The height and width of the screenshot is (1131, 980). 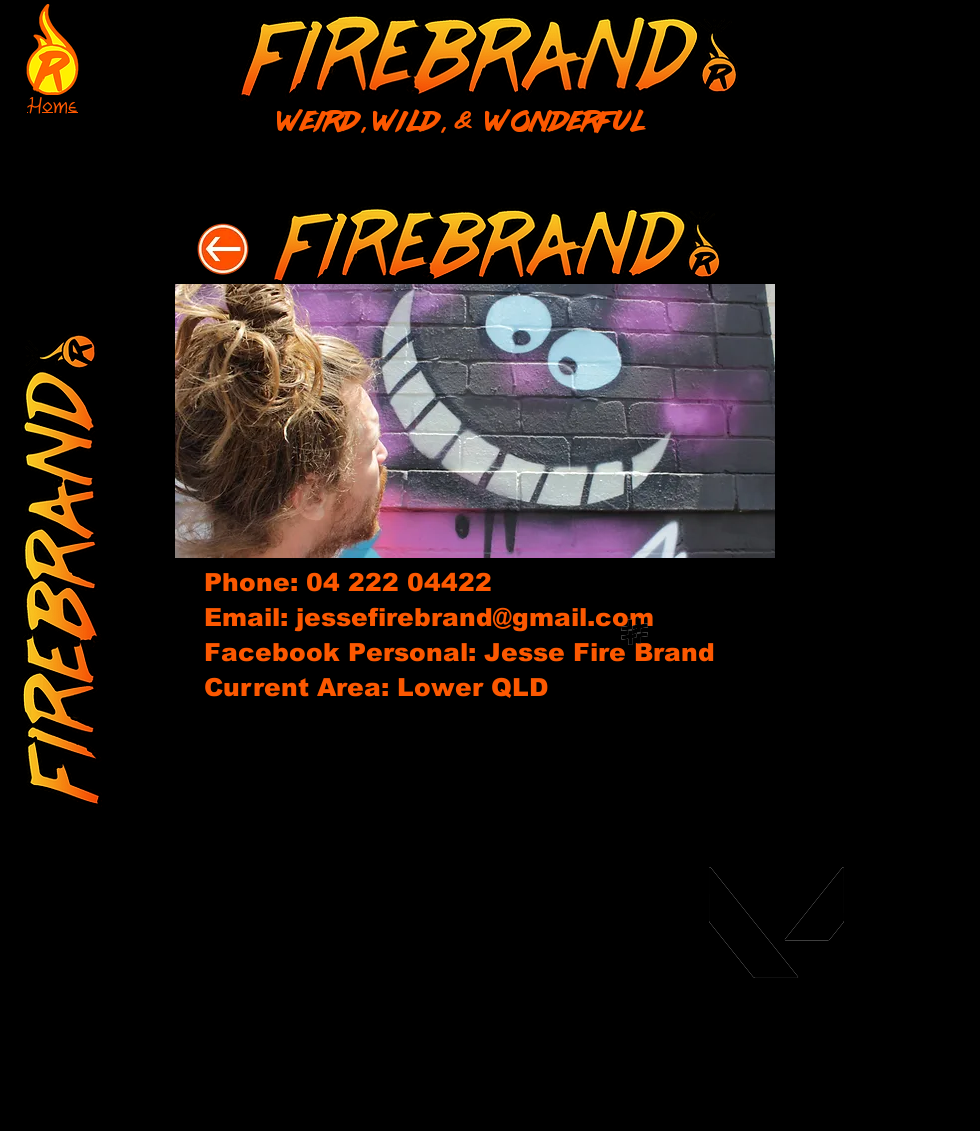 I want to click on sharp electronics brand logo, so click(x=634, y=631).